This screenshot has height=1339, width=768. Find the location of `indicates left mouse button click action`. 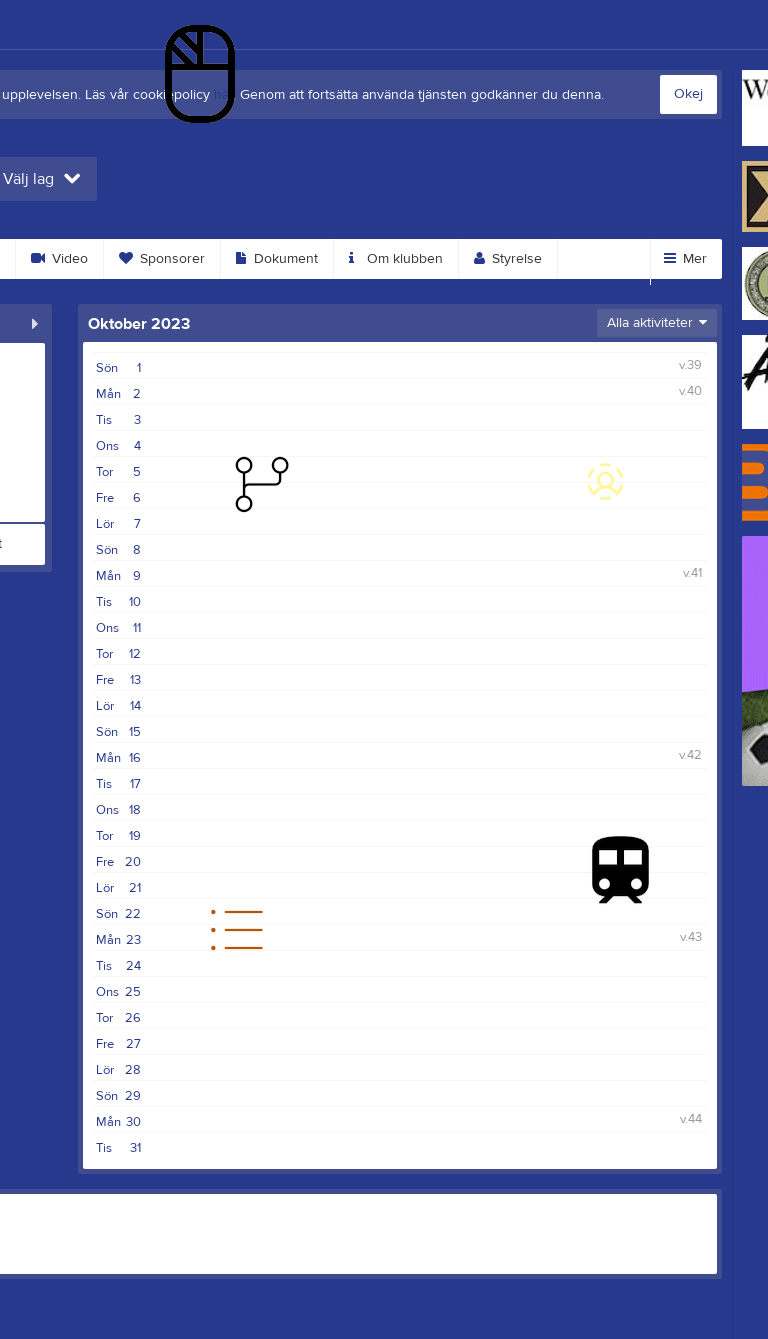

indicates left mouse button click action is located at coordinates (200, 74).